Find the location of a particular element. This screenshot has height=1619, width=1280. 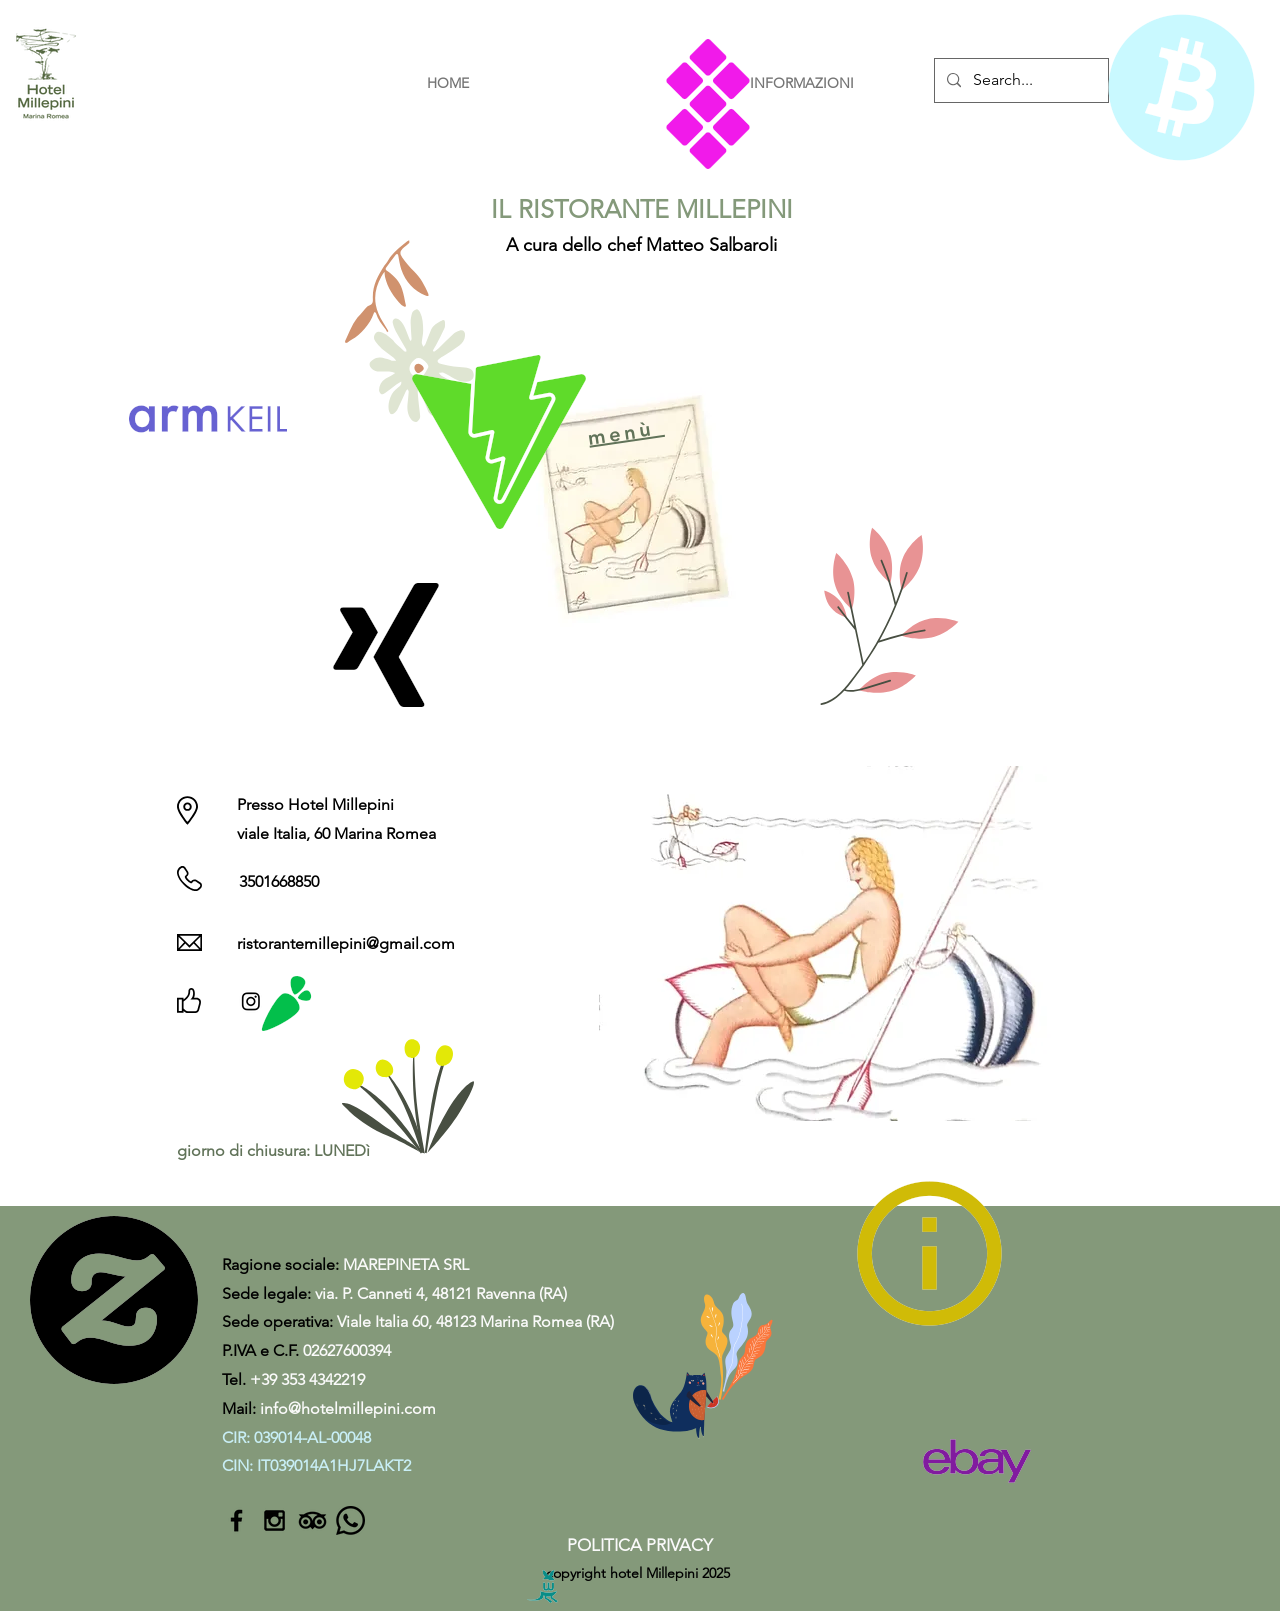

bitcoin logo is located at coordinates (1181, 87).